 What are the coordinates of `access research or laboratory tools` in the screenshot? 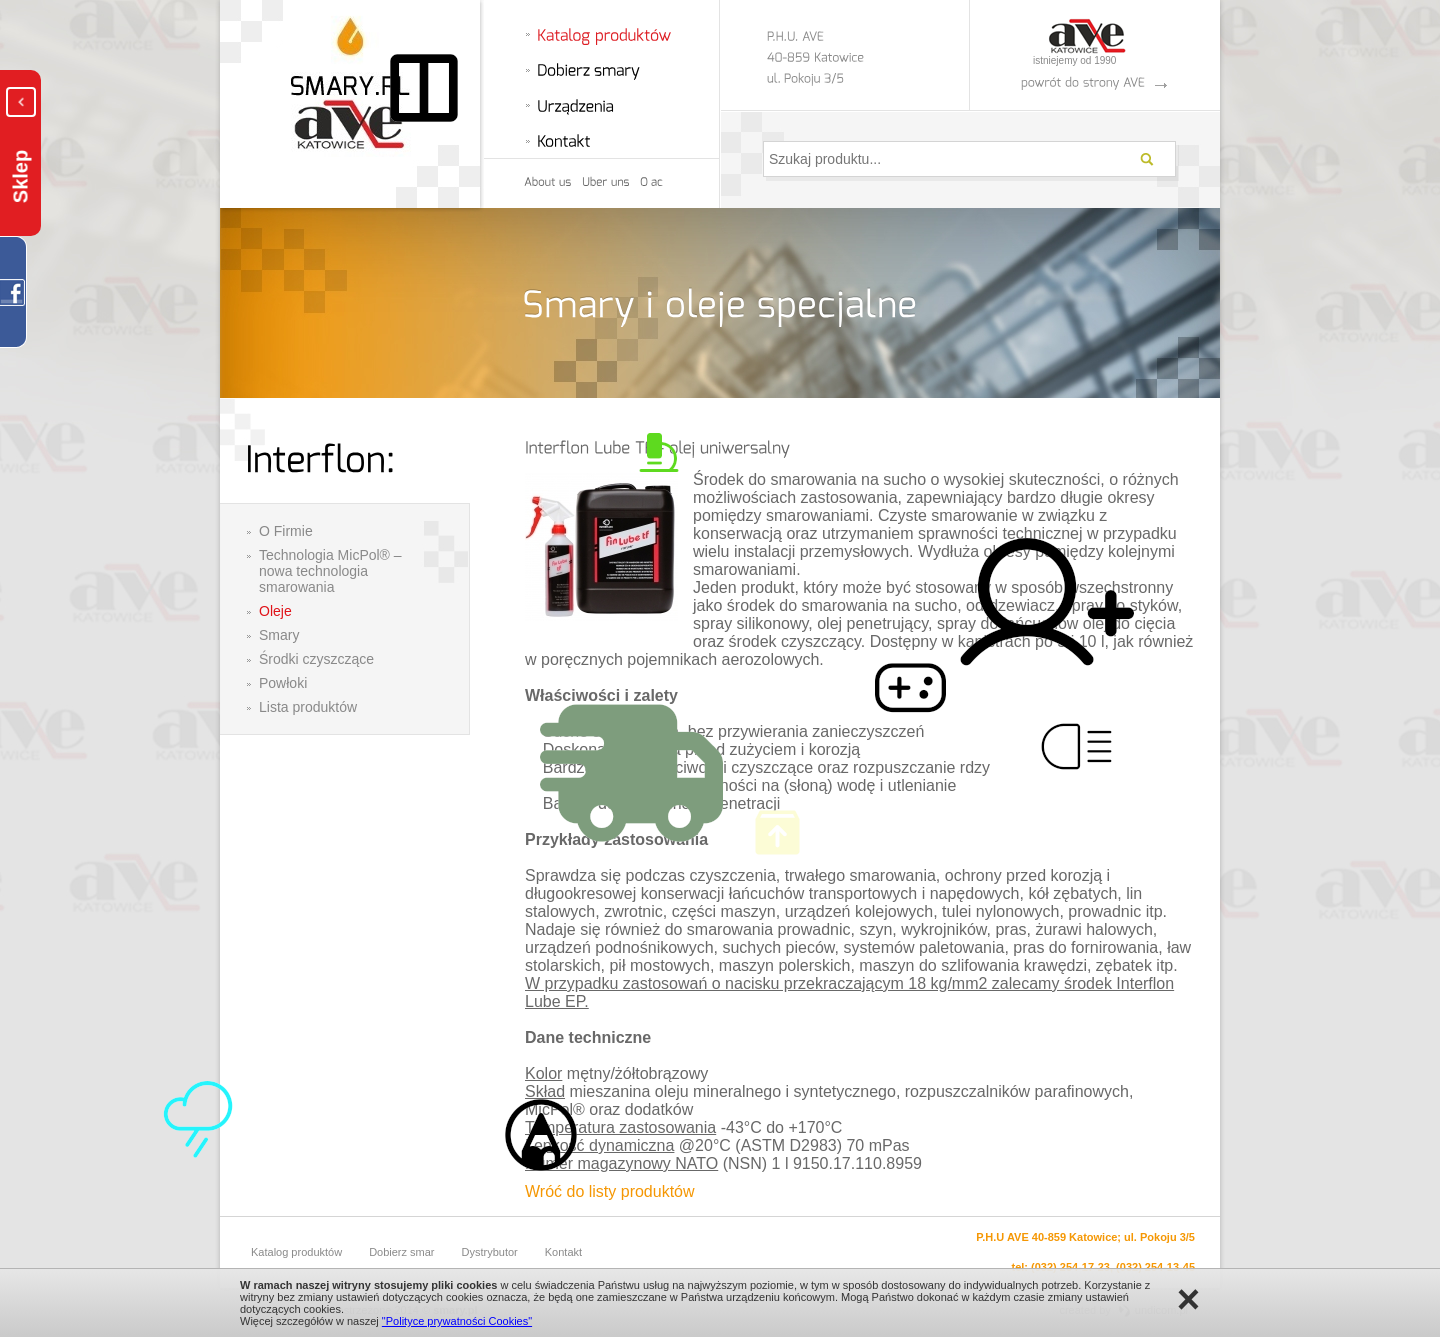 It's located at (659, 454).